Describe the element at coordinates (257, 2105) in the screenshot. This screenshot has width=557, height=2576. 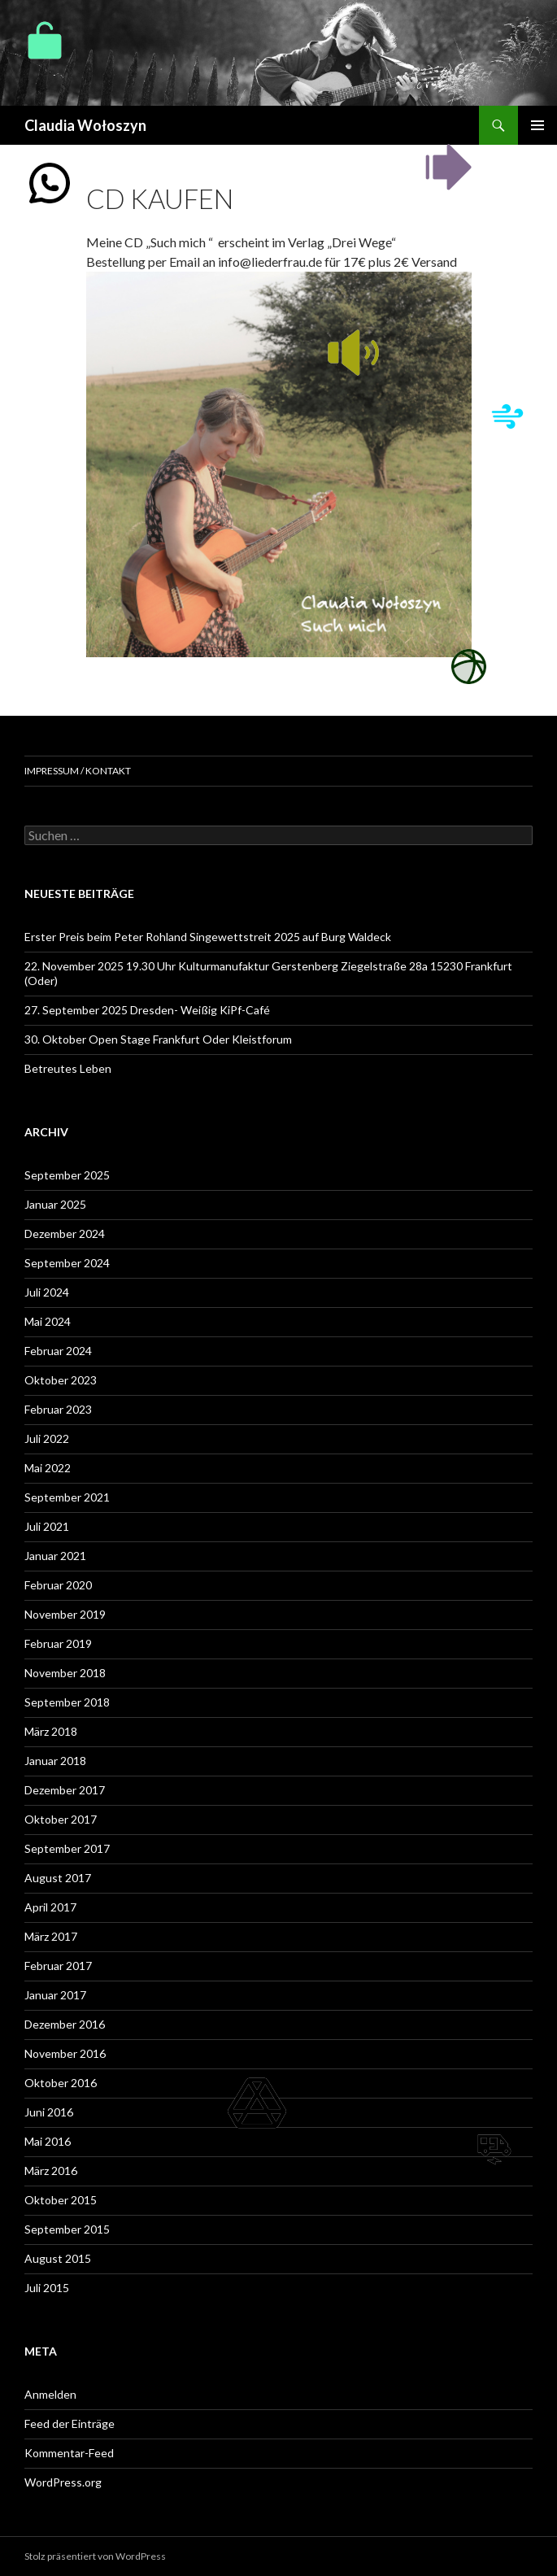
I see `open Google Drive` at that location.